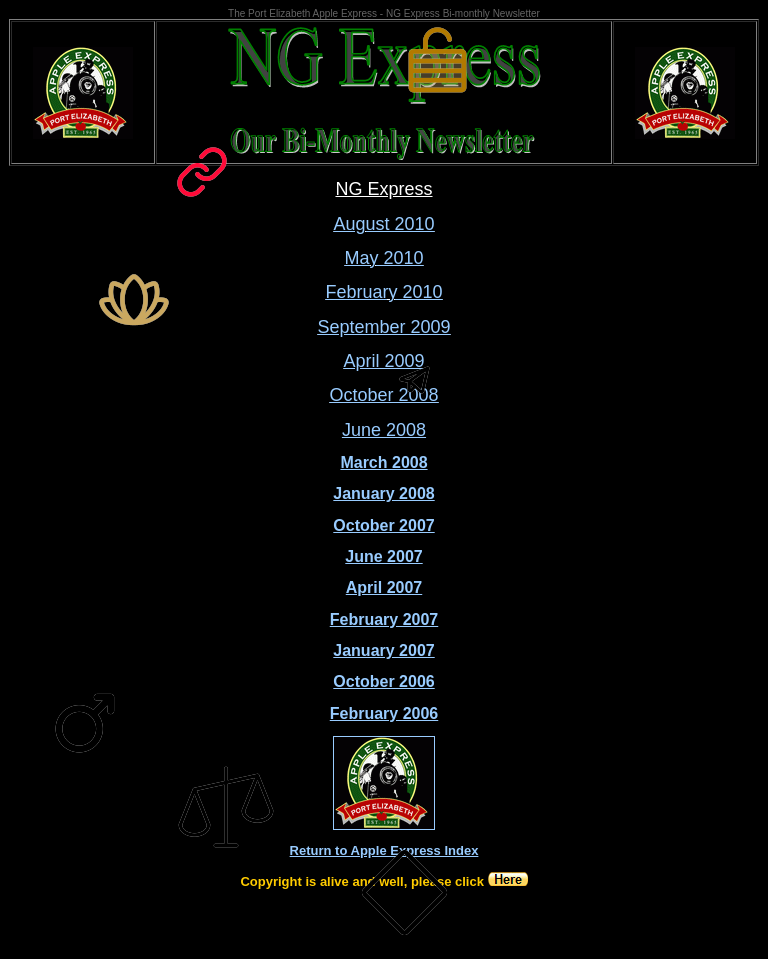 The image size is (768, 959). Describe the element at coordinates (415, 380) in the screenshot. I see `open Telegram messaging app` at that location.